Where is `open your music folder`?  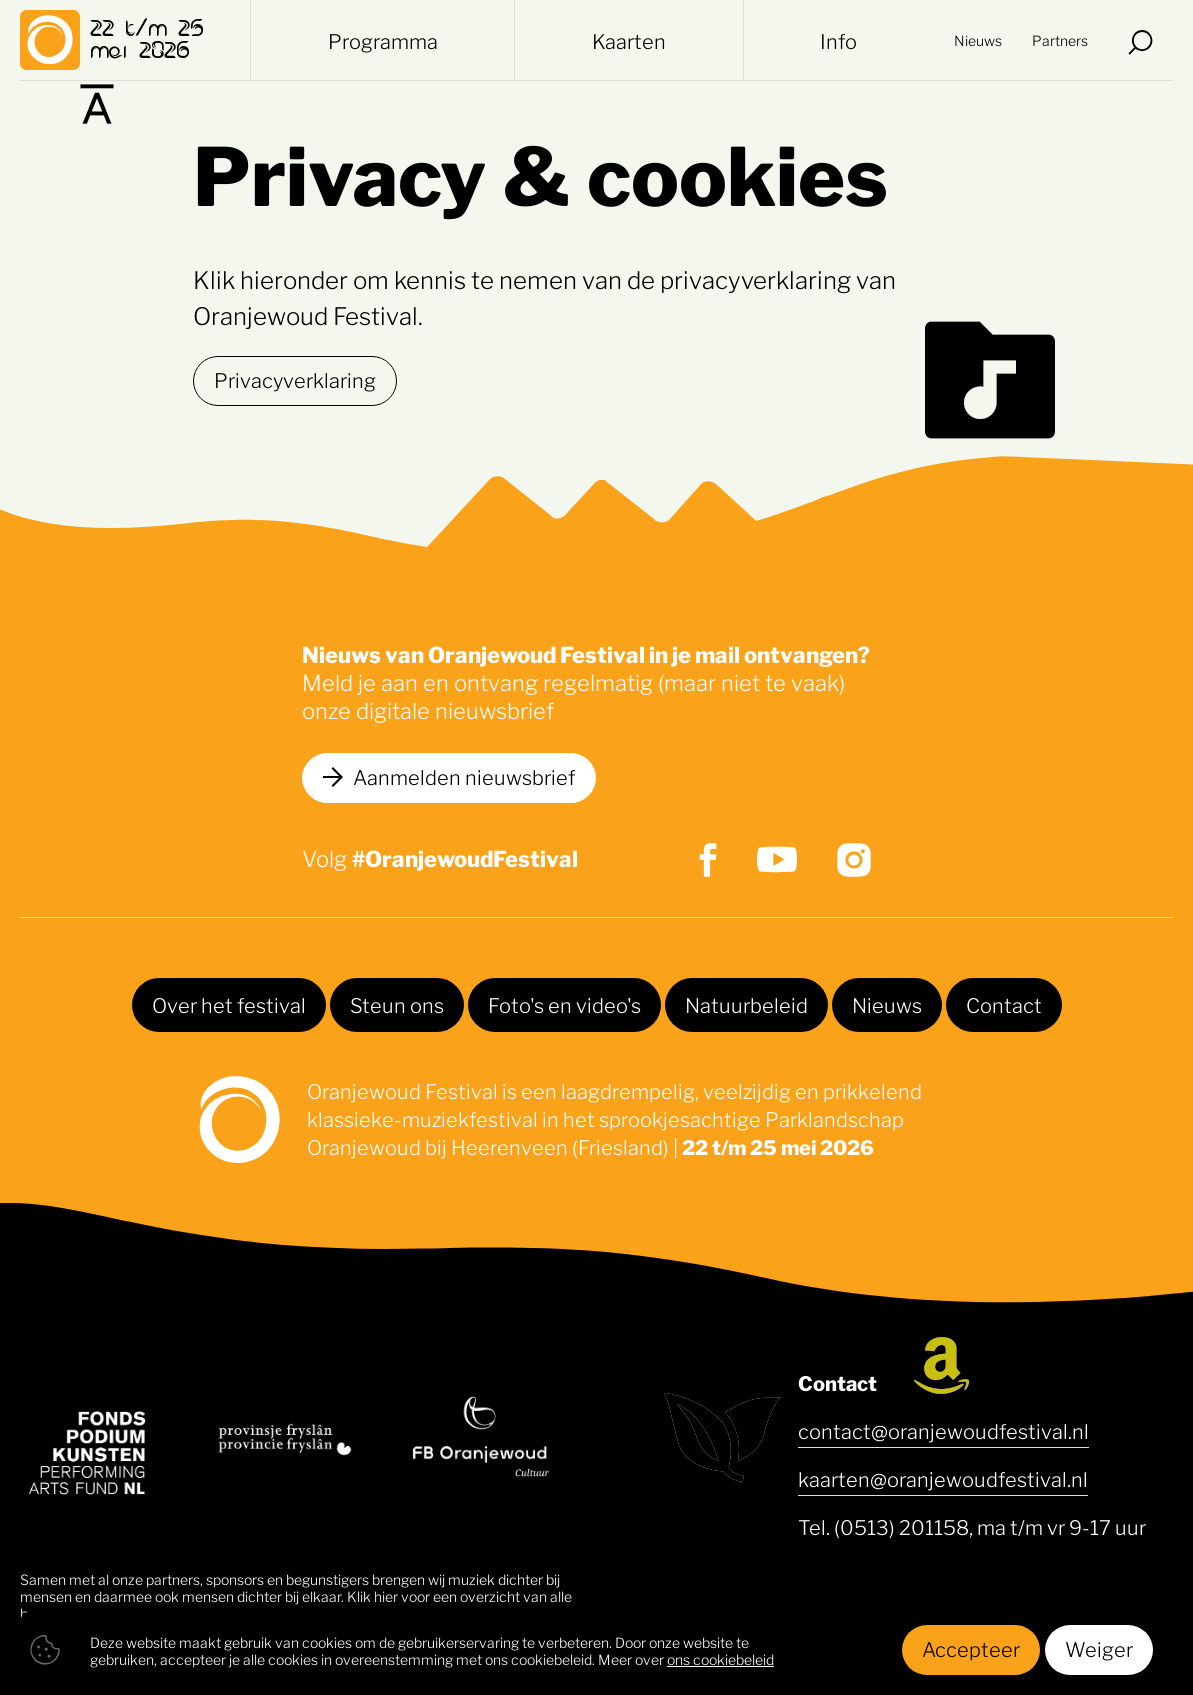
open your music folder is located at coordinates (990, 380).